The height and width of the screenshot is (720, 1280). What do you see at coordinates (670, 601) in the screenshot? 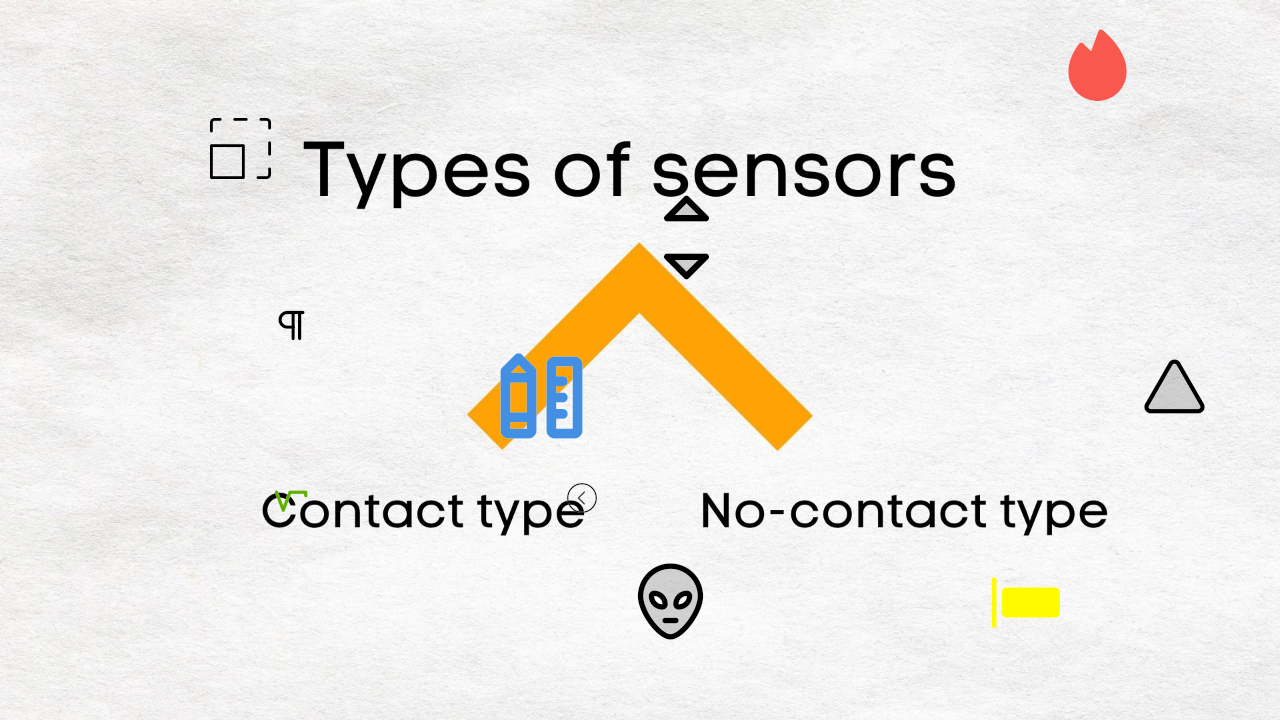
I see `indicates sci-fi or extraterrestrial content` at bounding box center [670, 601].